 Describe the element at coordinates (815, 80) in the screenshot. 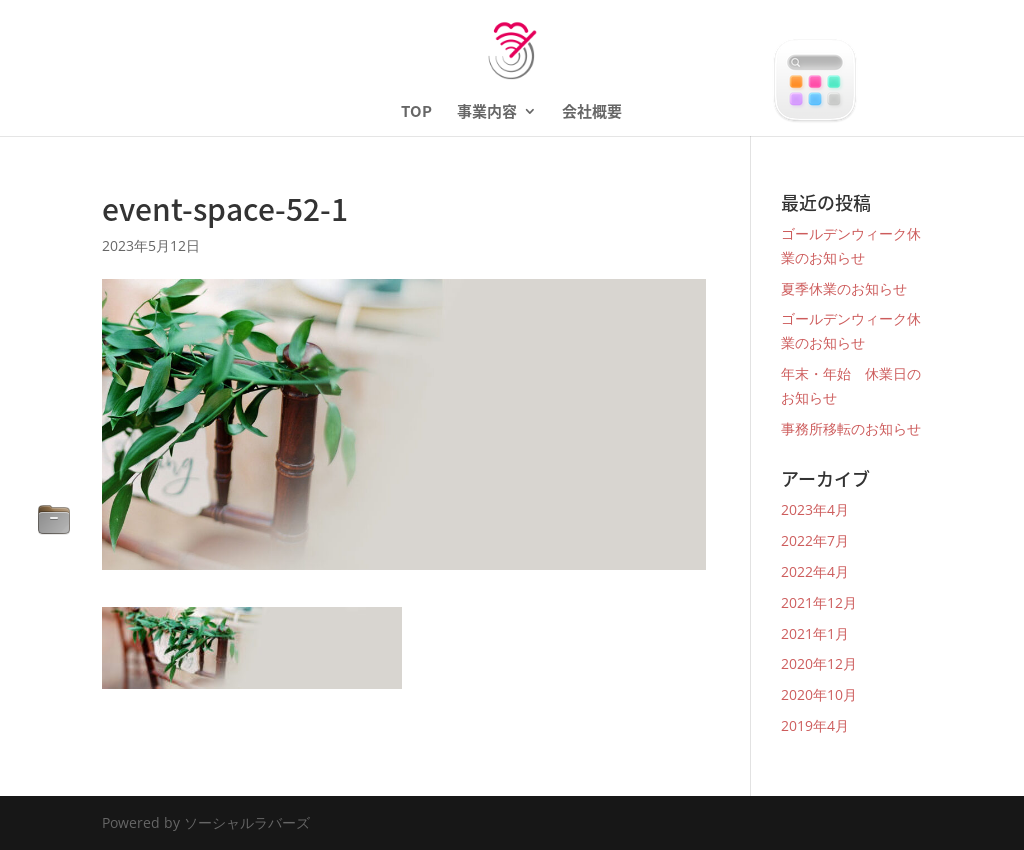

I see `open the app launcher or app library` at that location.